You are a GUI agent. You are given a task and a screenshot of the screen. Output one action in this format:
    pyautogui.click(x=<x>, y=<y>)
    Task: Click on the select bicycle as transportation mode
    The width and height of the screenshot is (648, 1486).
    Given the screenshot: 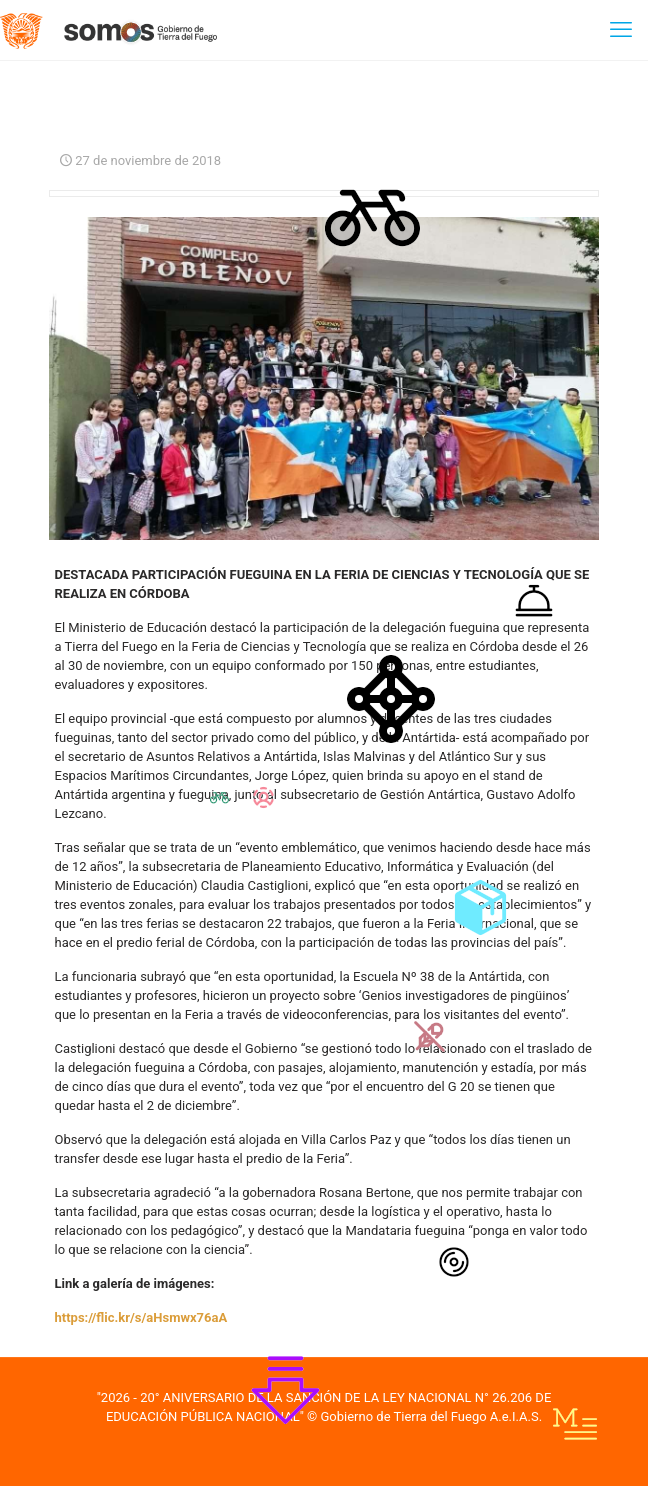 What is the action you would take?
    pyautogui.click(x=219, y=797)
    